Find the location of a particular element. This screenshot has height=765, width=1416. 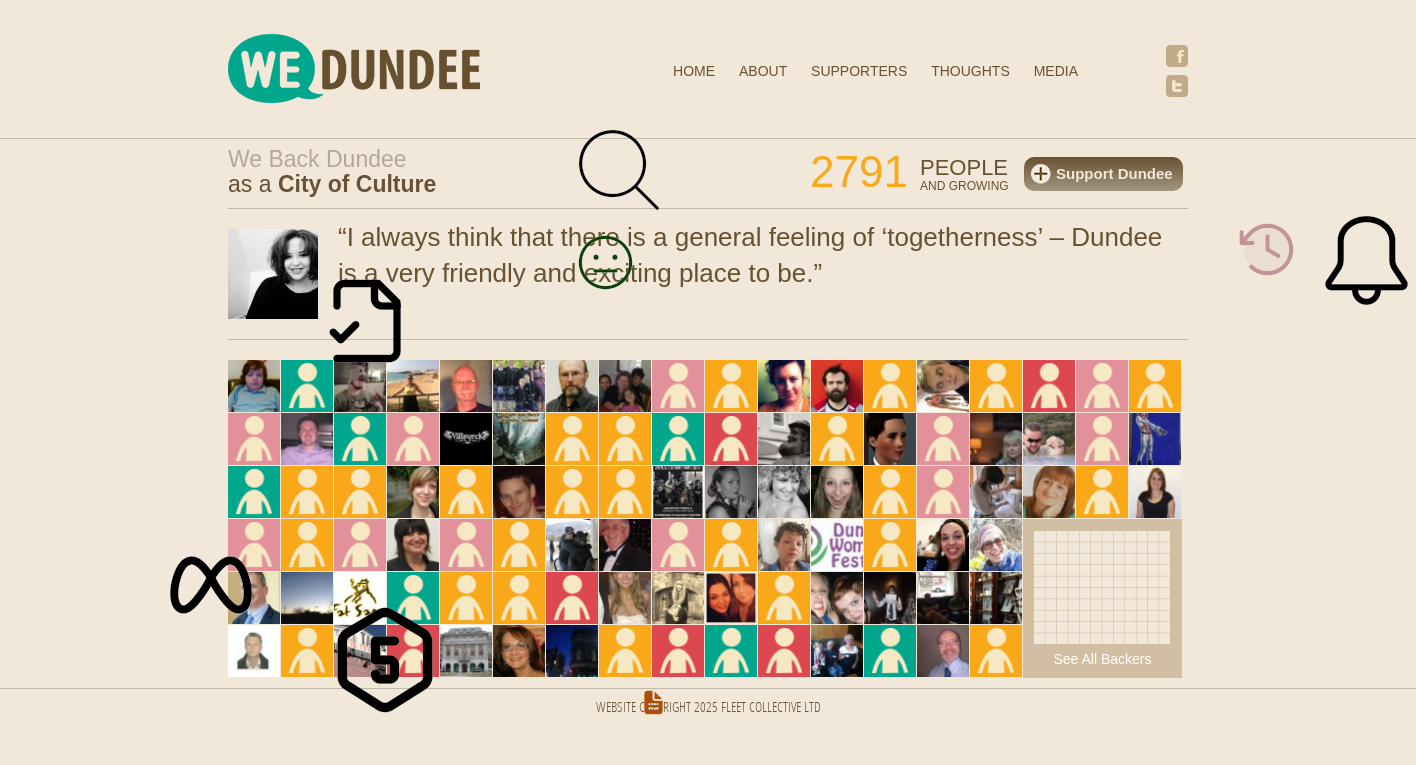

undo or revert to a previous state is located at coordinates (1267, 249).